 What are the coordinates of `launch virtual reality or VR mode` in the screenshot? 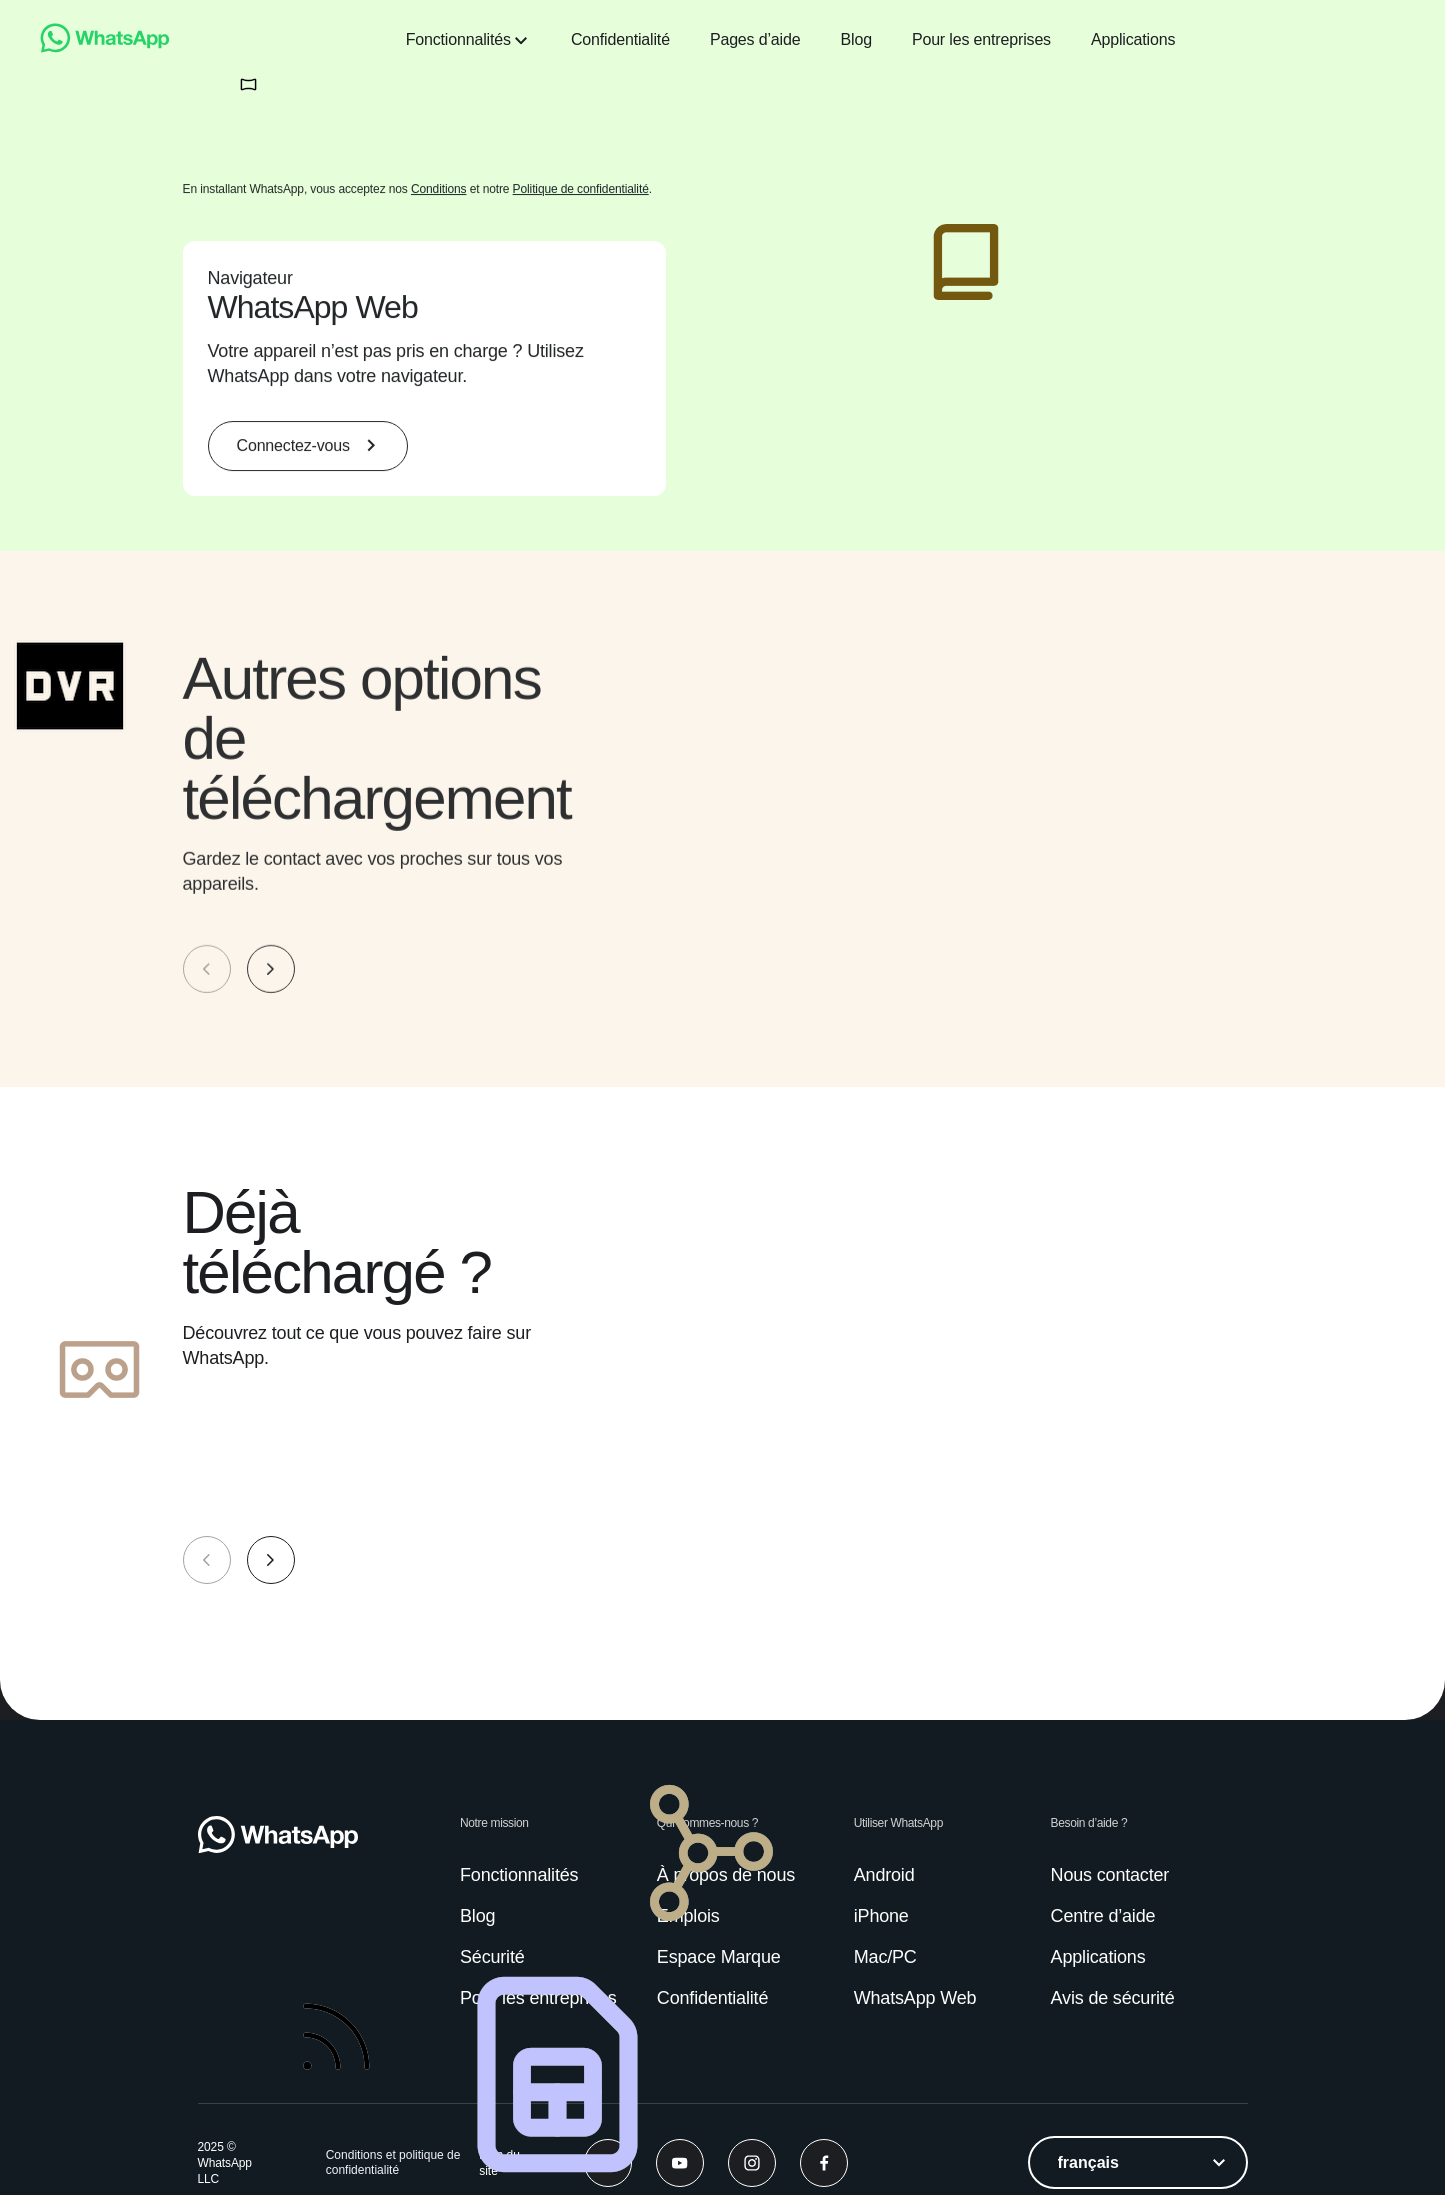 It's located at (99, 1369).